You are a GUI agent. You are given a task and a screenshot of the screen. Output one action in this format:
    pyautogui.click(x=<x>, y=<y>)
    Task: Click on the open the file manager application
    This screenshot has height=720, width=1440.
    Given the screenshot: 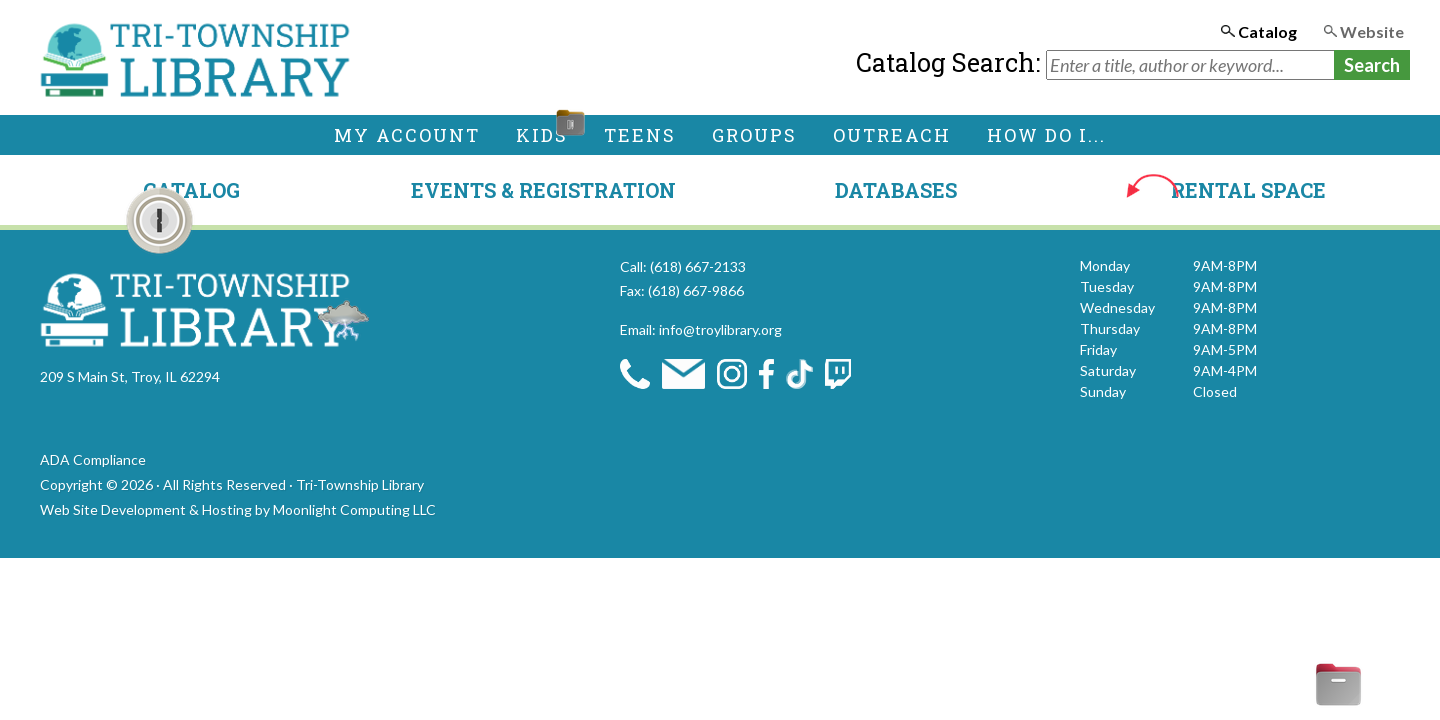 What is the action you would take?
    pyautogui.click(x=1338, y=684)
    